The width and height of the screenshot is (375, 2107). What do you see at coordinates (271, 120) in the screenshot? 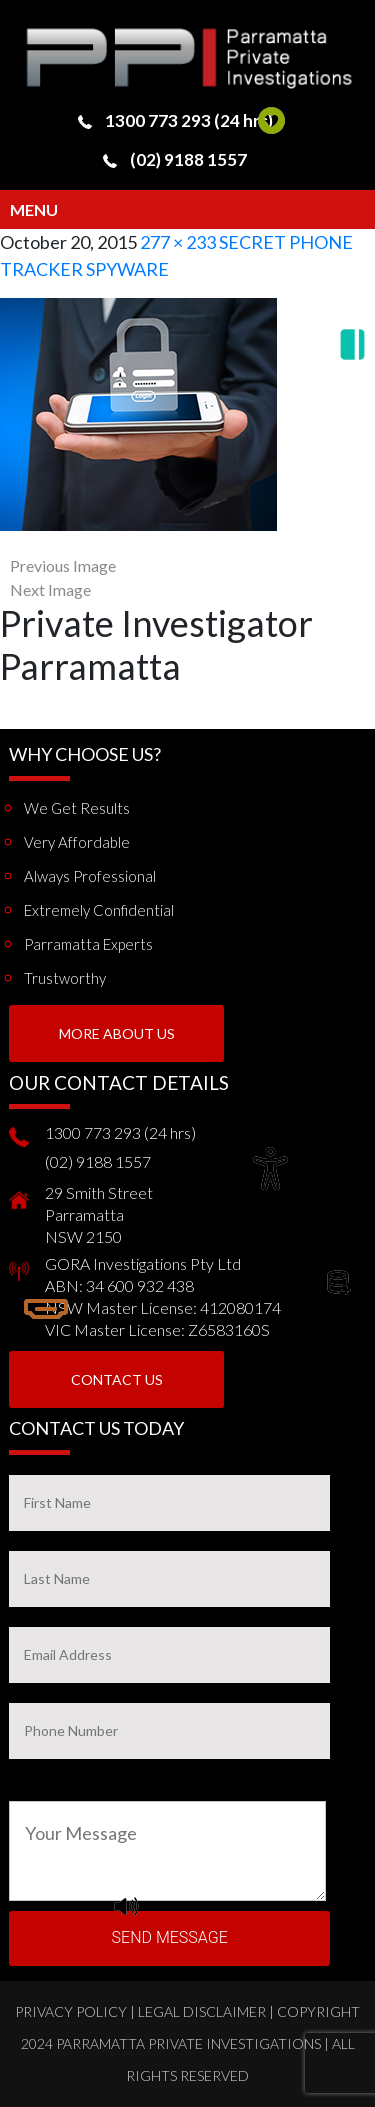
I see `add to favorites` at bounding box center [271, 120].